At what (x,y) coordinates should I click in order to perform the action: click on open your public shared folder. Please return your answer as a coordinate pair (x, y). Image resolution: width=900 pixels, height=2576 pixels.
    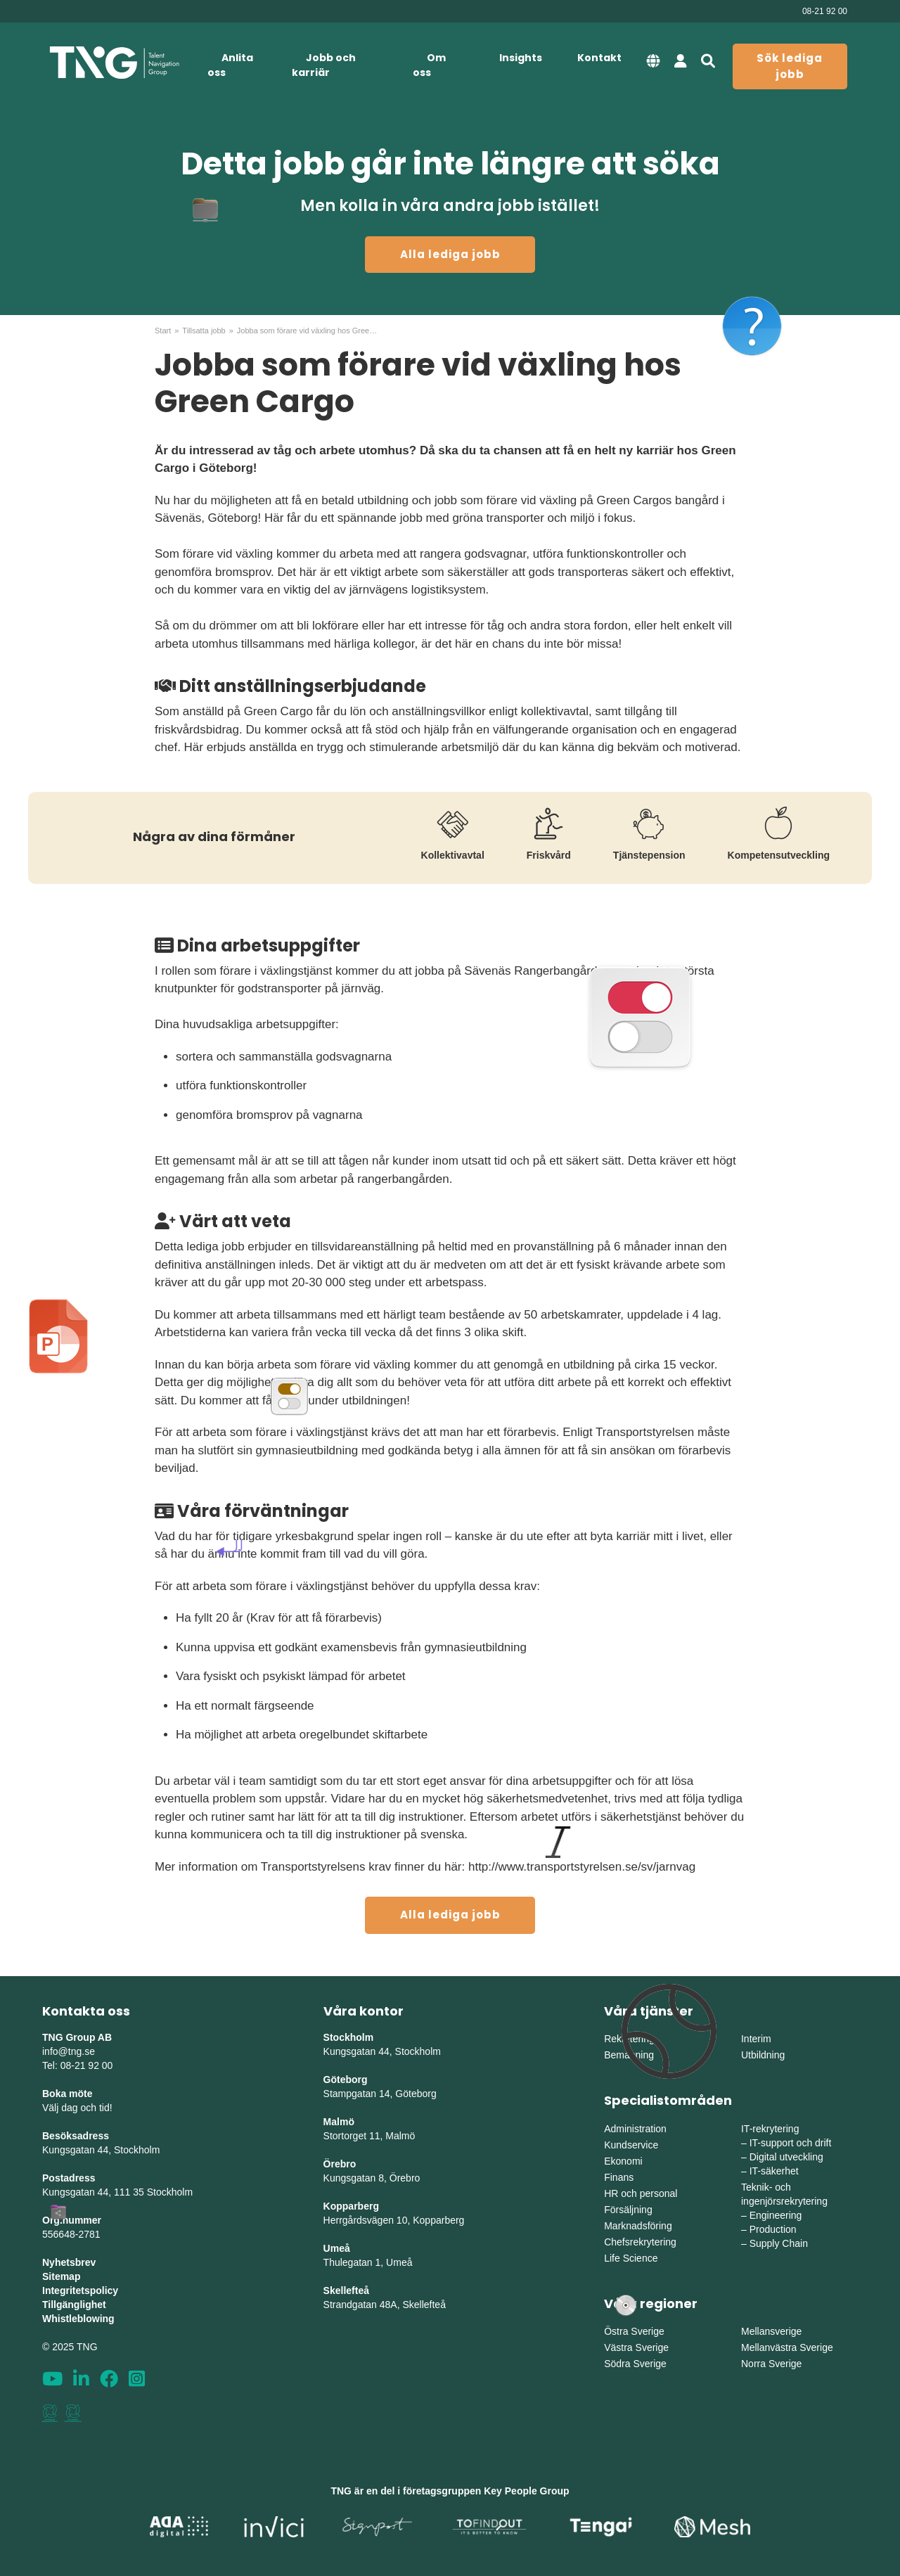
    Looking at the image, I should click on (58, 2212).